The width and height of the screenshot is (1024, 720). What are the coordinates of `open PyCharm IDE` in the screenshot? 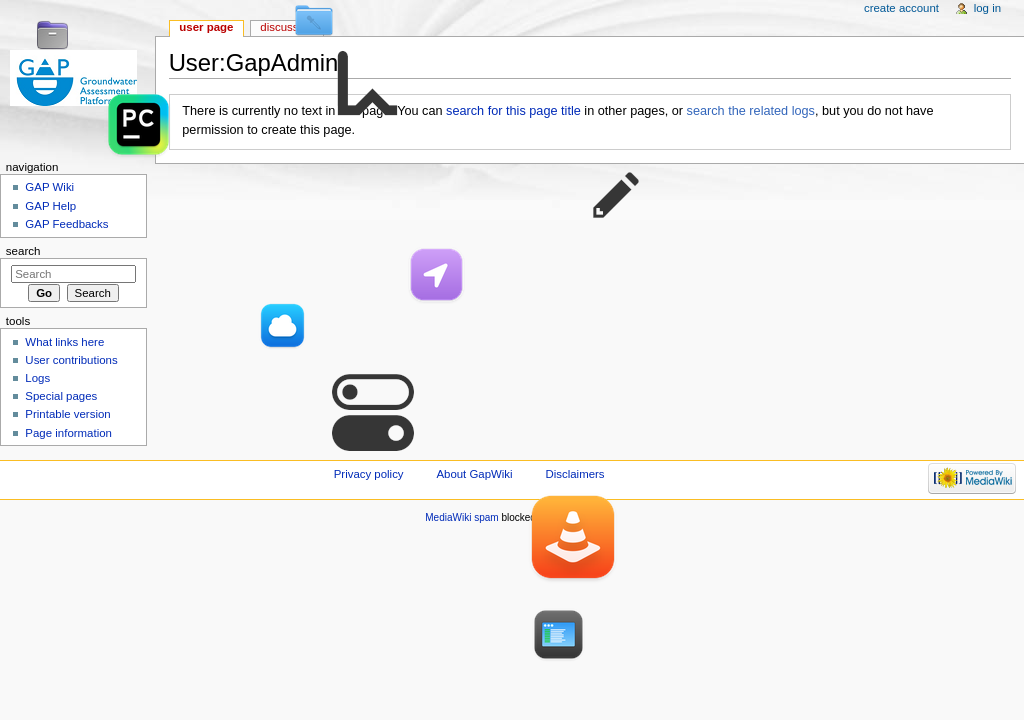 It's located at (138, 124).